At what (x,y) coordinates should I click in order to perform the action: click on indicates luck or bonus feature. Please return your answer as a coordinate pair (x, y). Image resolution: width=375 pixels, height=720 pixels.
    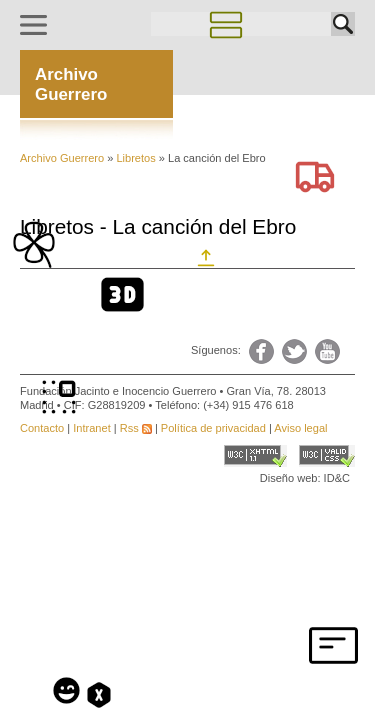
    Looking at the image, I should click on (34, 244).